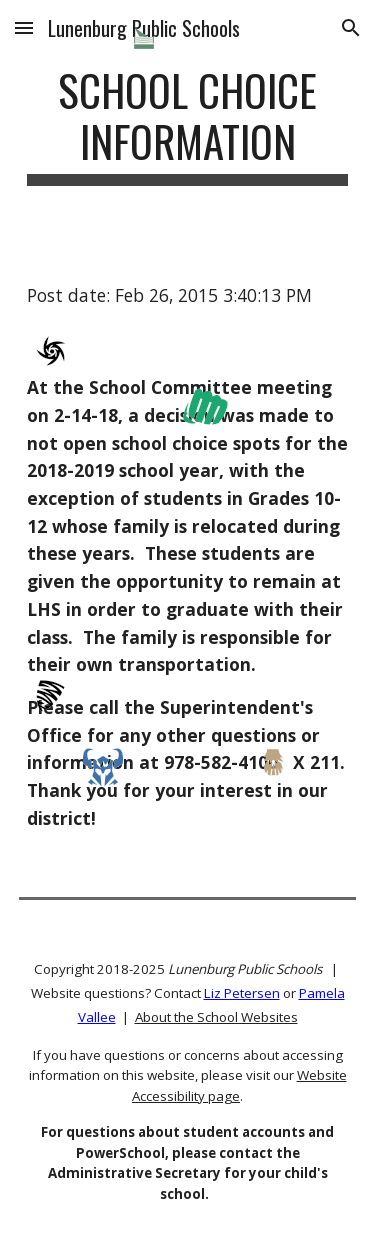 Image resolution: width=375 pixels, height=1235 pixels. What do you see at coordinates (273, 762) in the screenshot?
I see `indicates horse or equine-related content` at bounding box center [273, 762].